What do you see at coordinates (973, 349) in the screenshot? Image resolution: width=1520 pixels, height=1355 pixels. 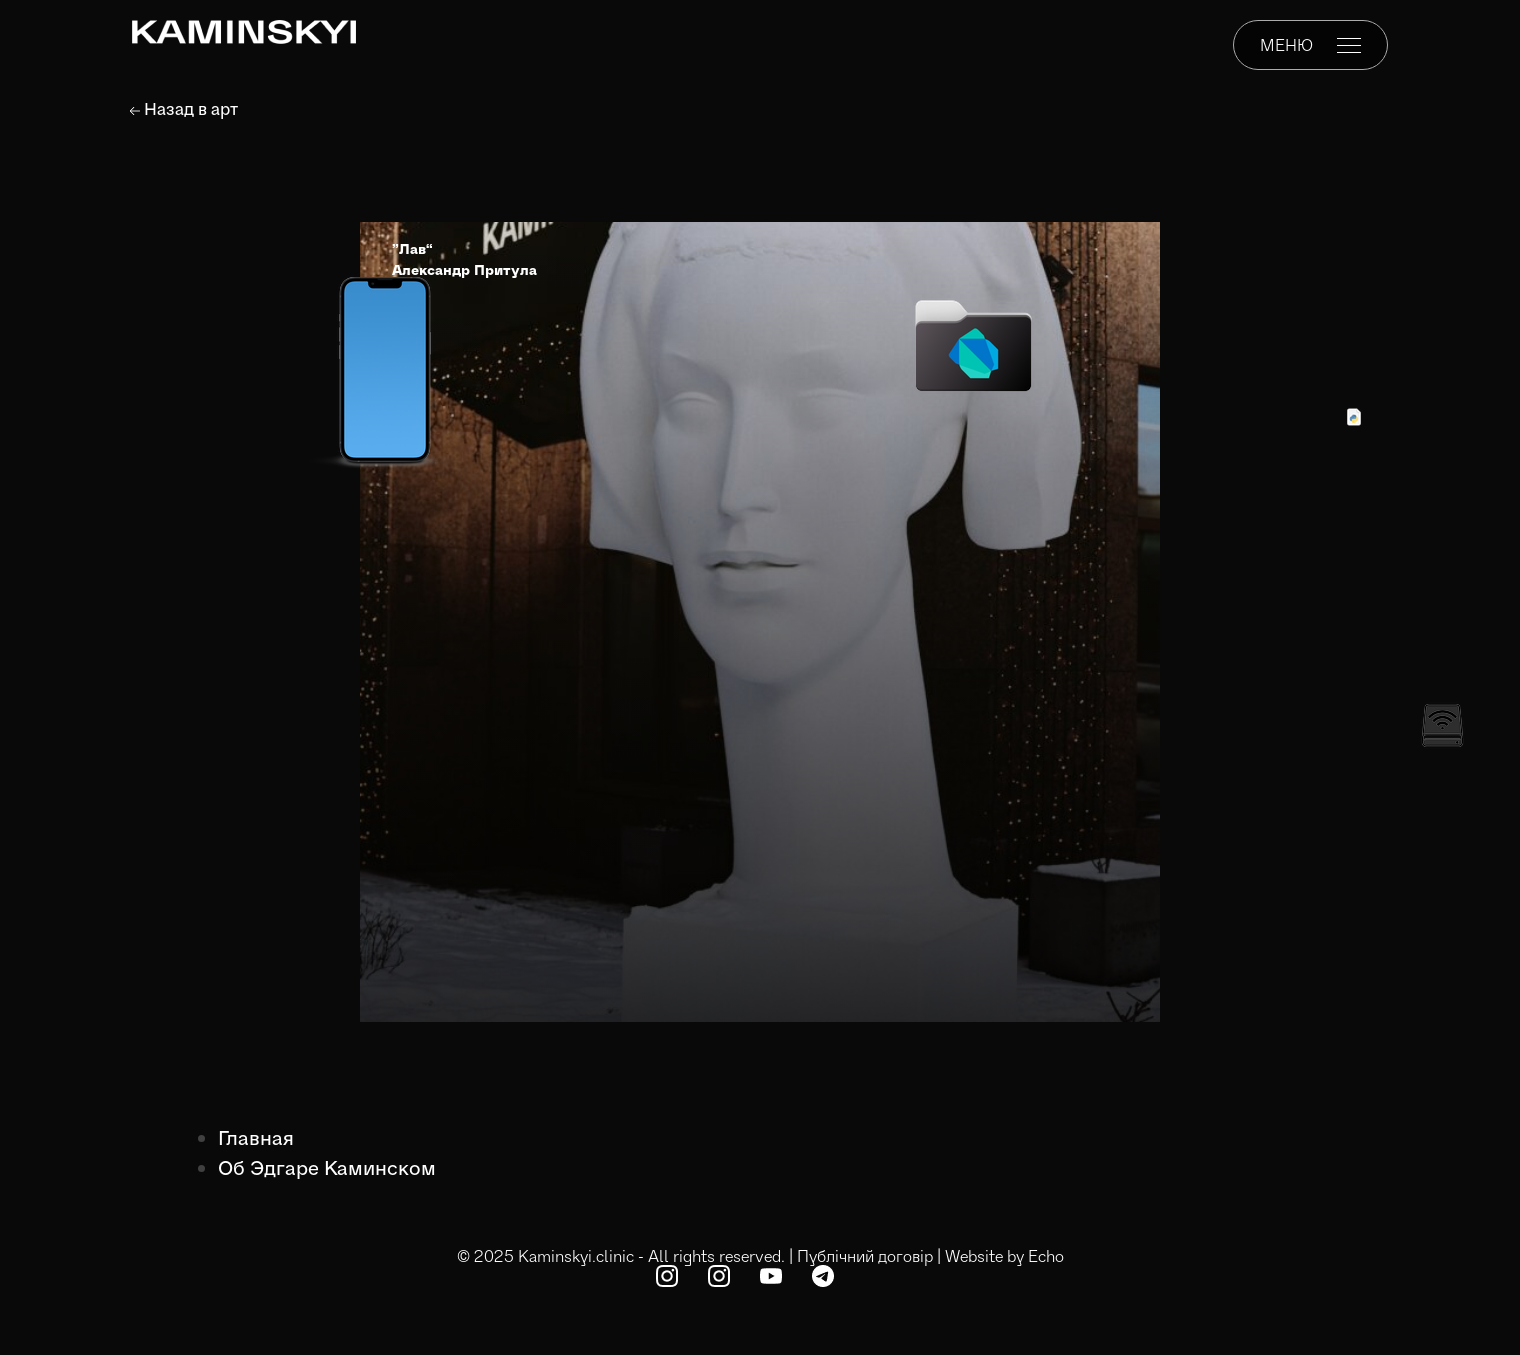 I see `open dart project folder` at bounding box center [973, 349].